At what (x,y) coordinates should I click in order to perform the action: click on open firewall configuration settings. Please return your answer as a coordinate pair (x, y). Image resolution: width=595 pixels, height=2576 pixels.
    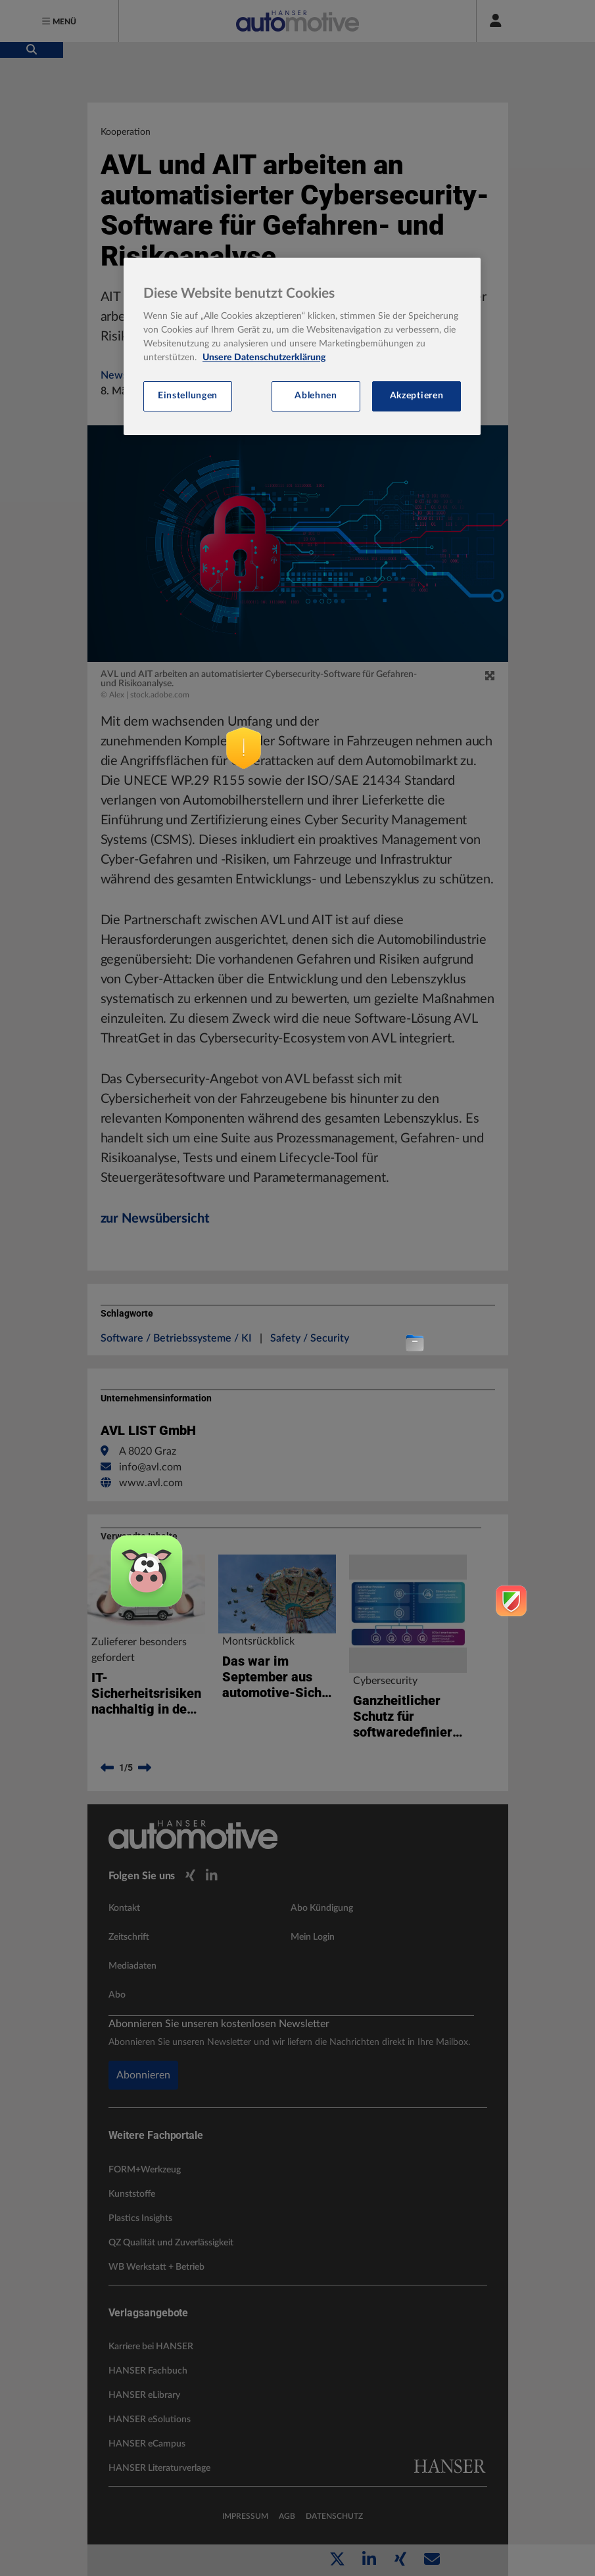
    Looking at the image, I should click on (511, 1601).